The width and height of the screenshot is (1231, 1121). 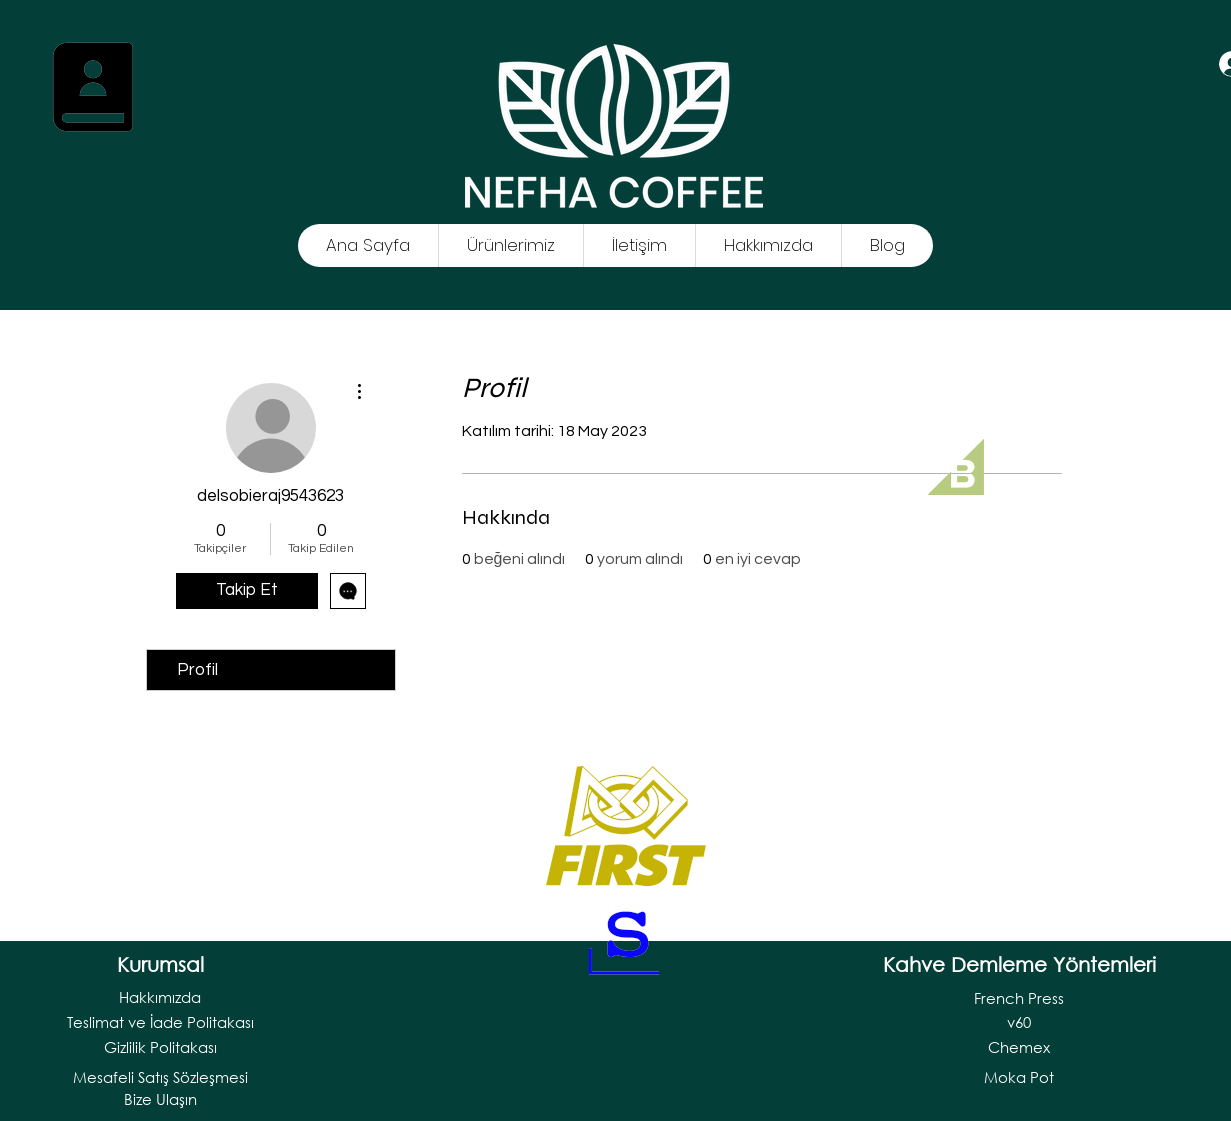 I want to click on open contacts or address book, so click(x=93, y=87).